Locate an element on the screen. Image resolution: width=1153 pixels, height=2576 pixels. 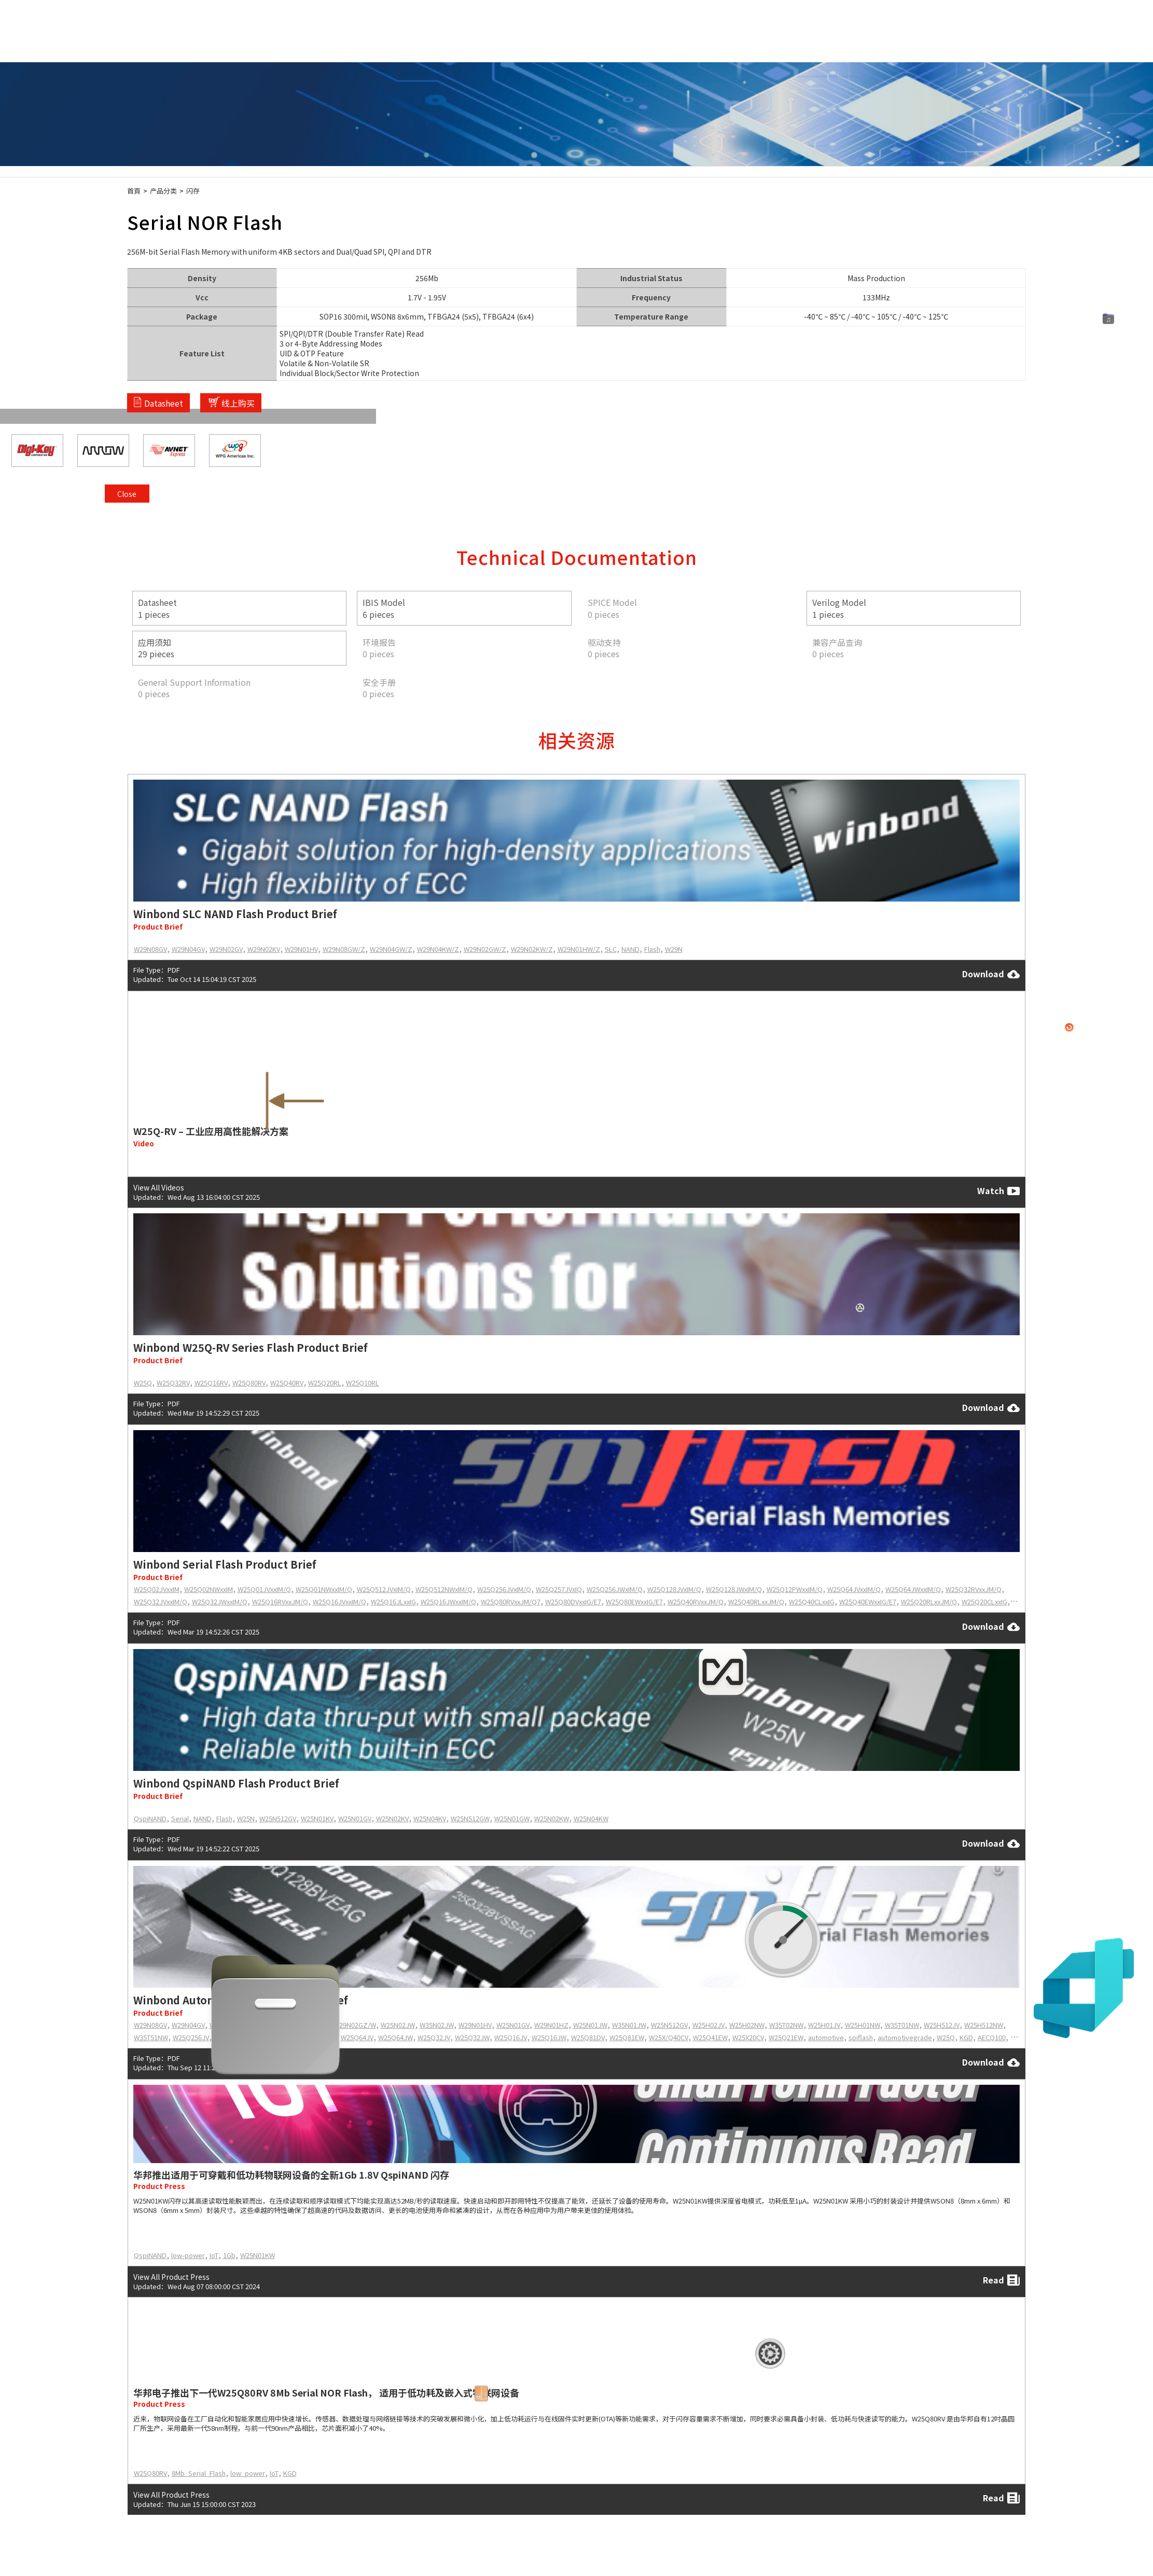
open the Nautilus file manager is located at coordinates (275, 2015).